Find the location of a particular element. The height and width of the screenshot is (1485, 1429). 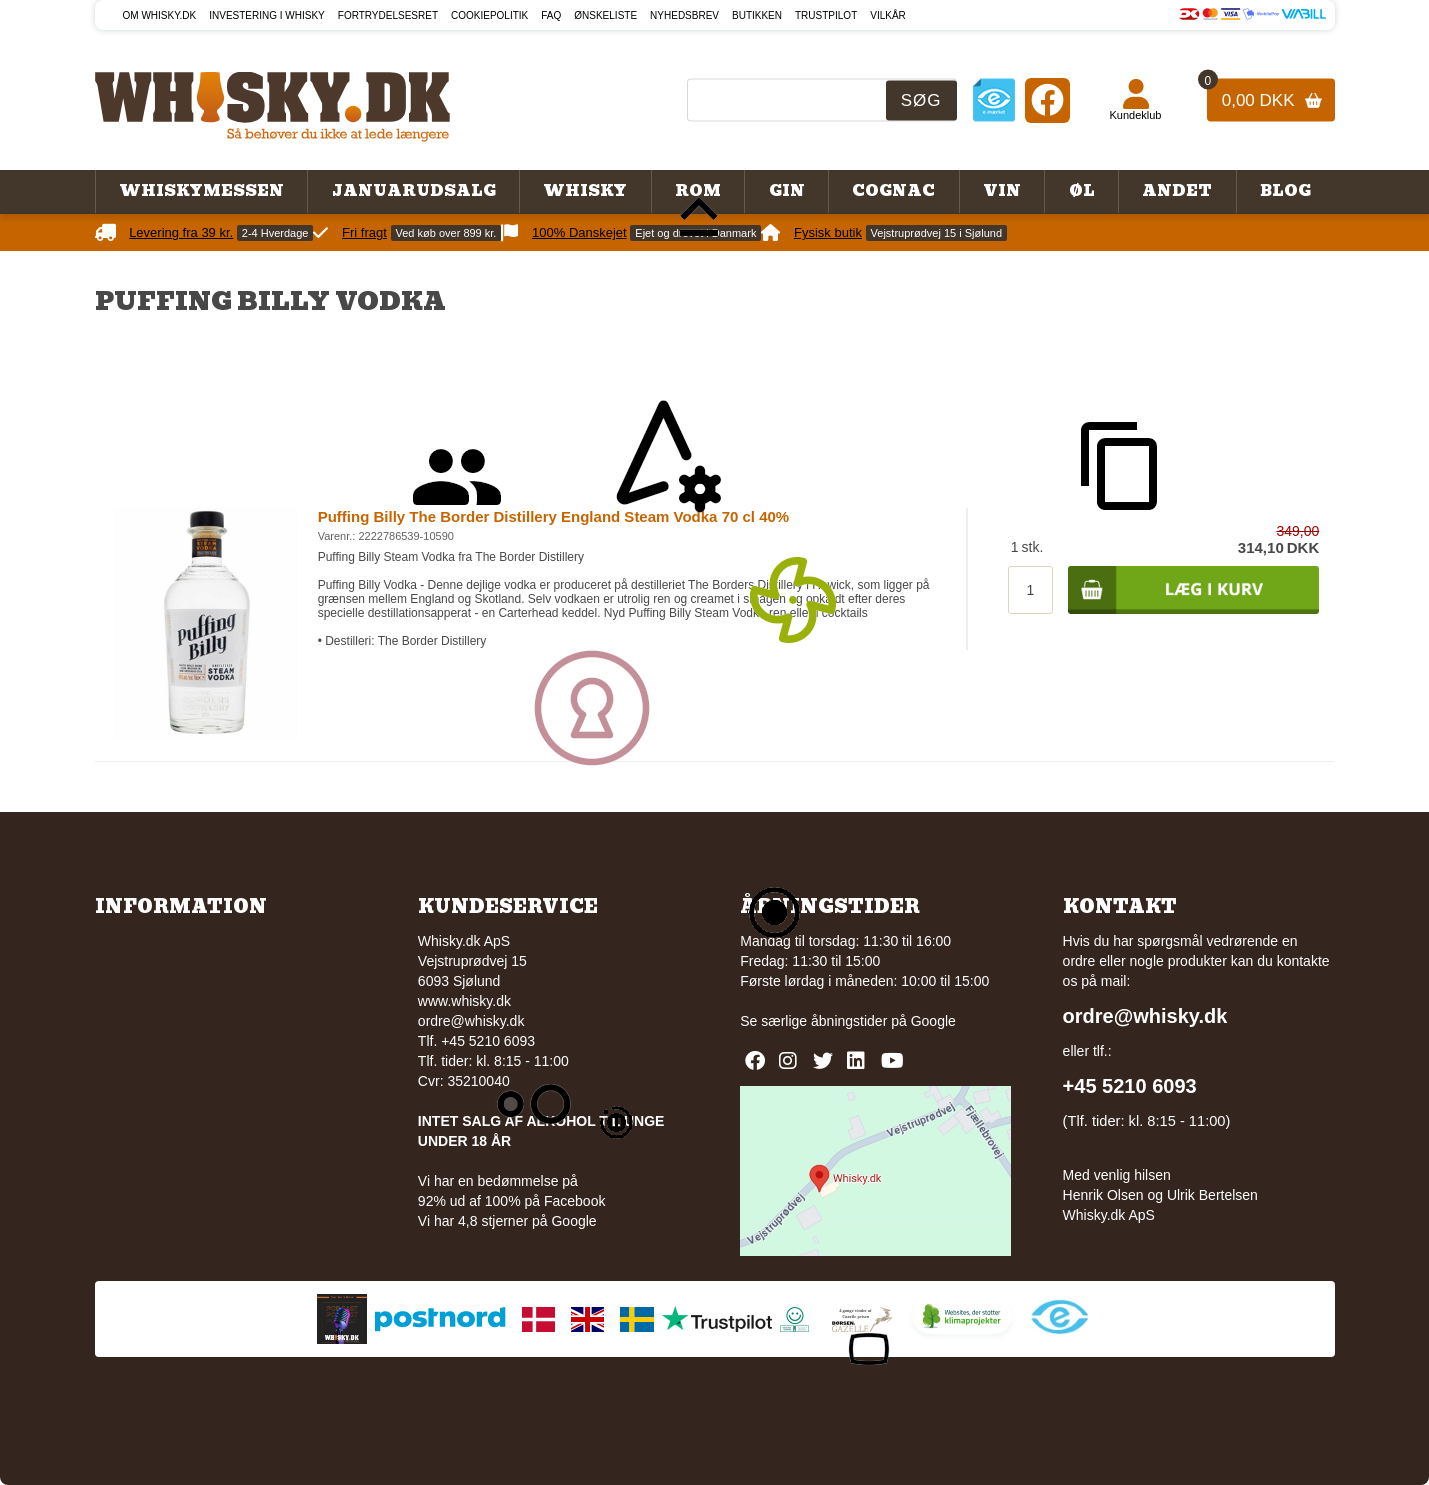

copy to clipboard is located at coordinates (1121, 466).